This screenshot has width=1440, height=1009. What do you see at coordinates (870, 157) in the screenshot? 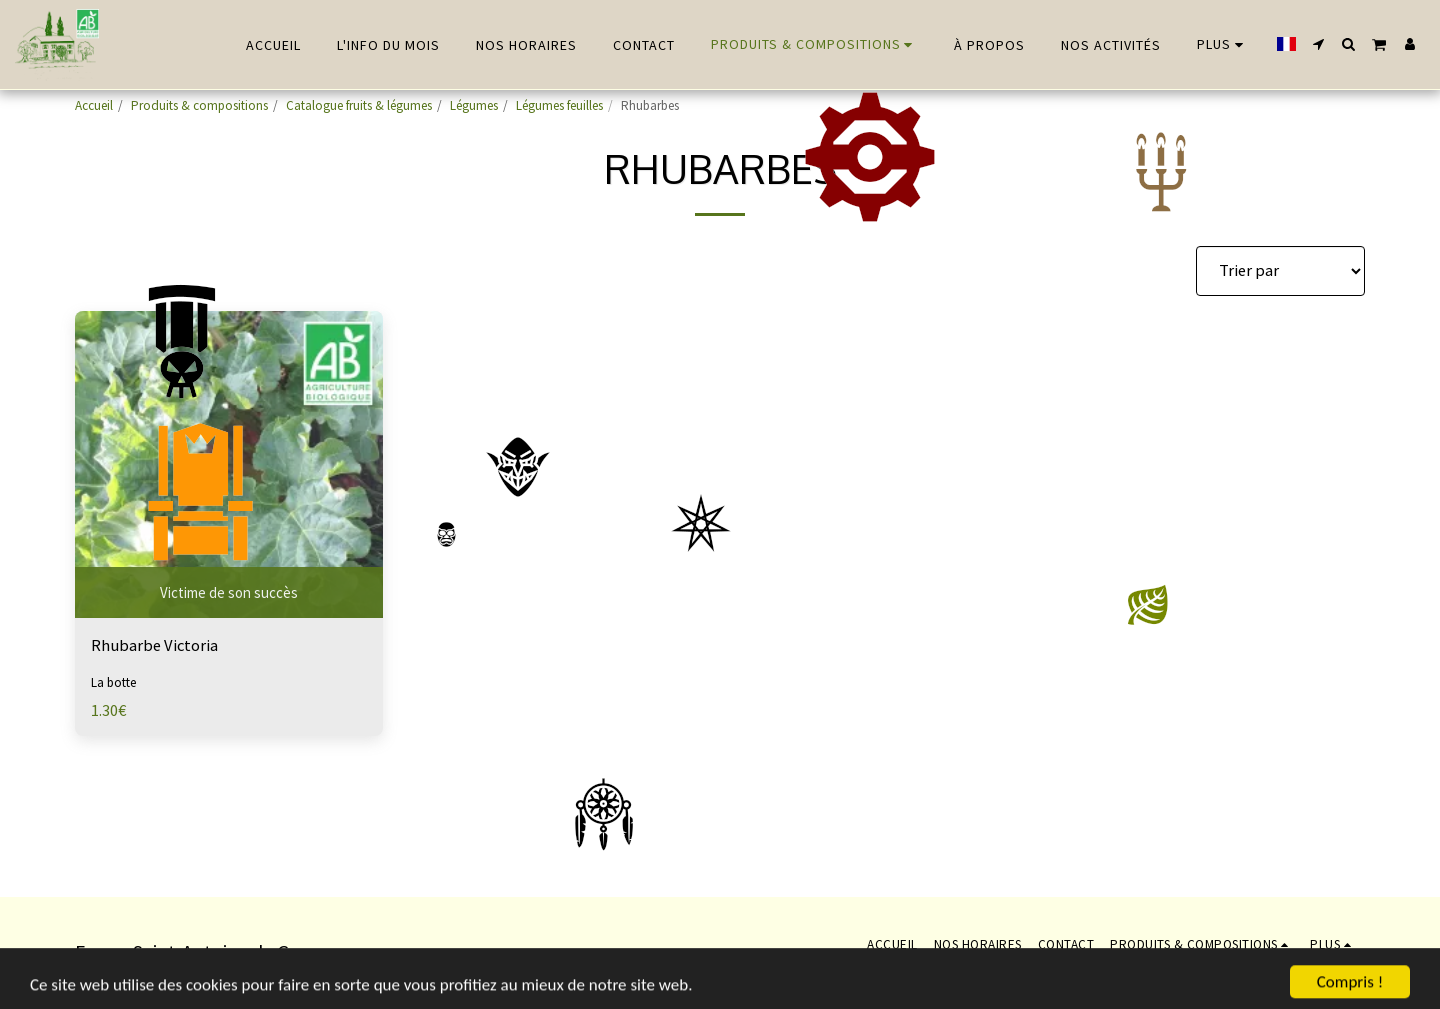
I see `access settings or preferences` at bounding box center [870, 157].